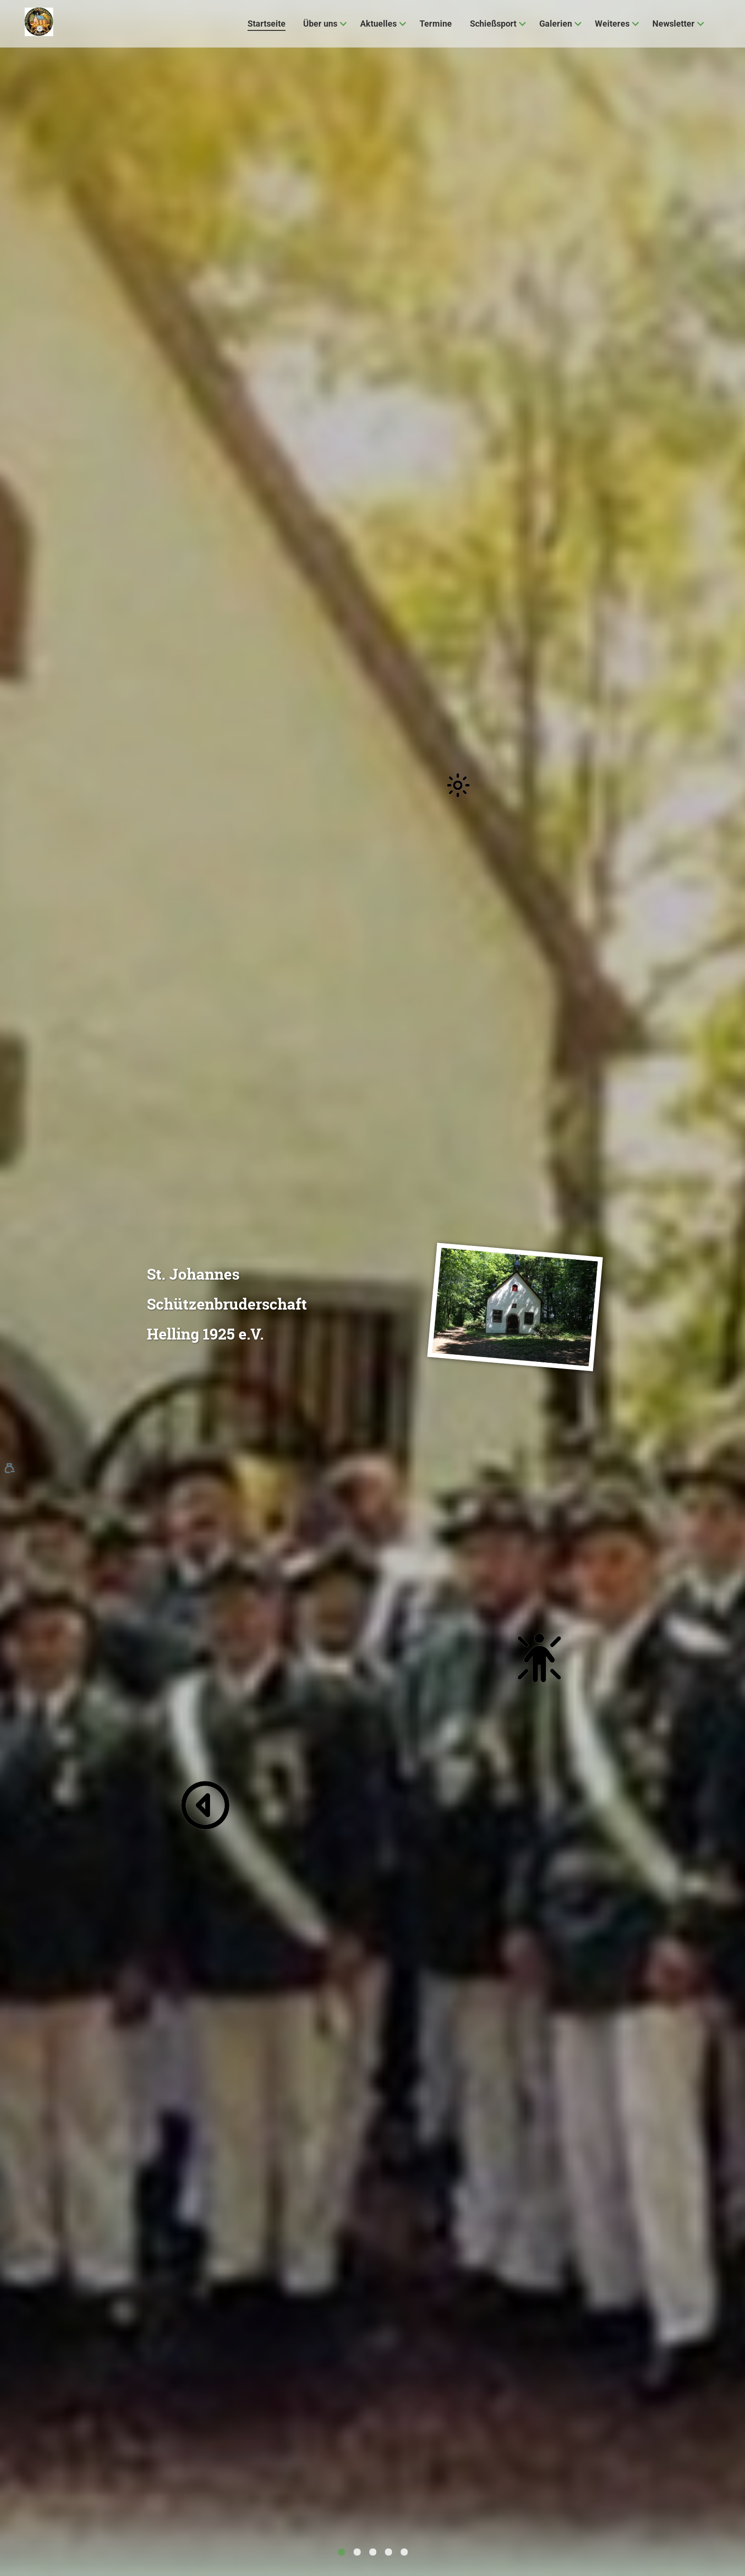 The image size is (745, 2576). I want to click on view user presence or active status, so click(539, 1658).